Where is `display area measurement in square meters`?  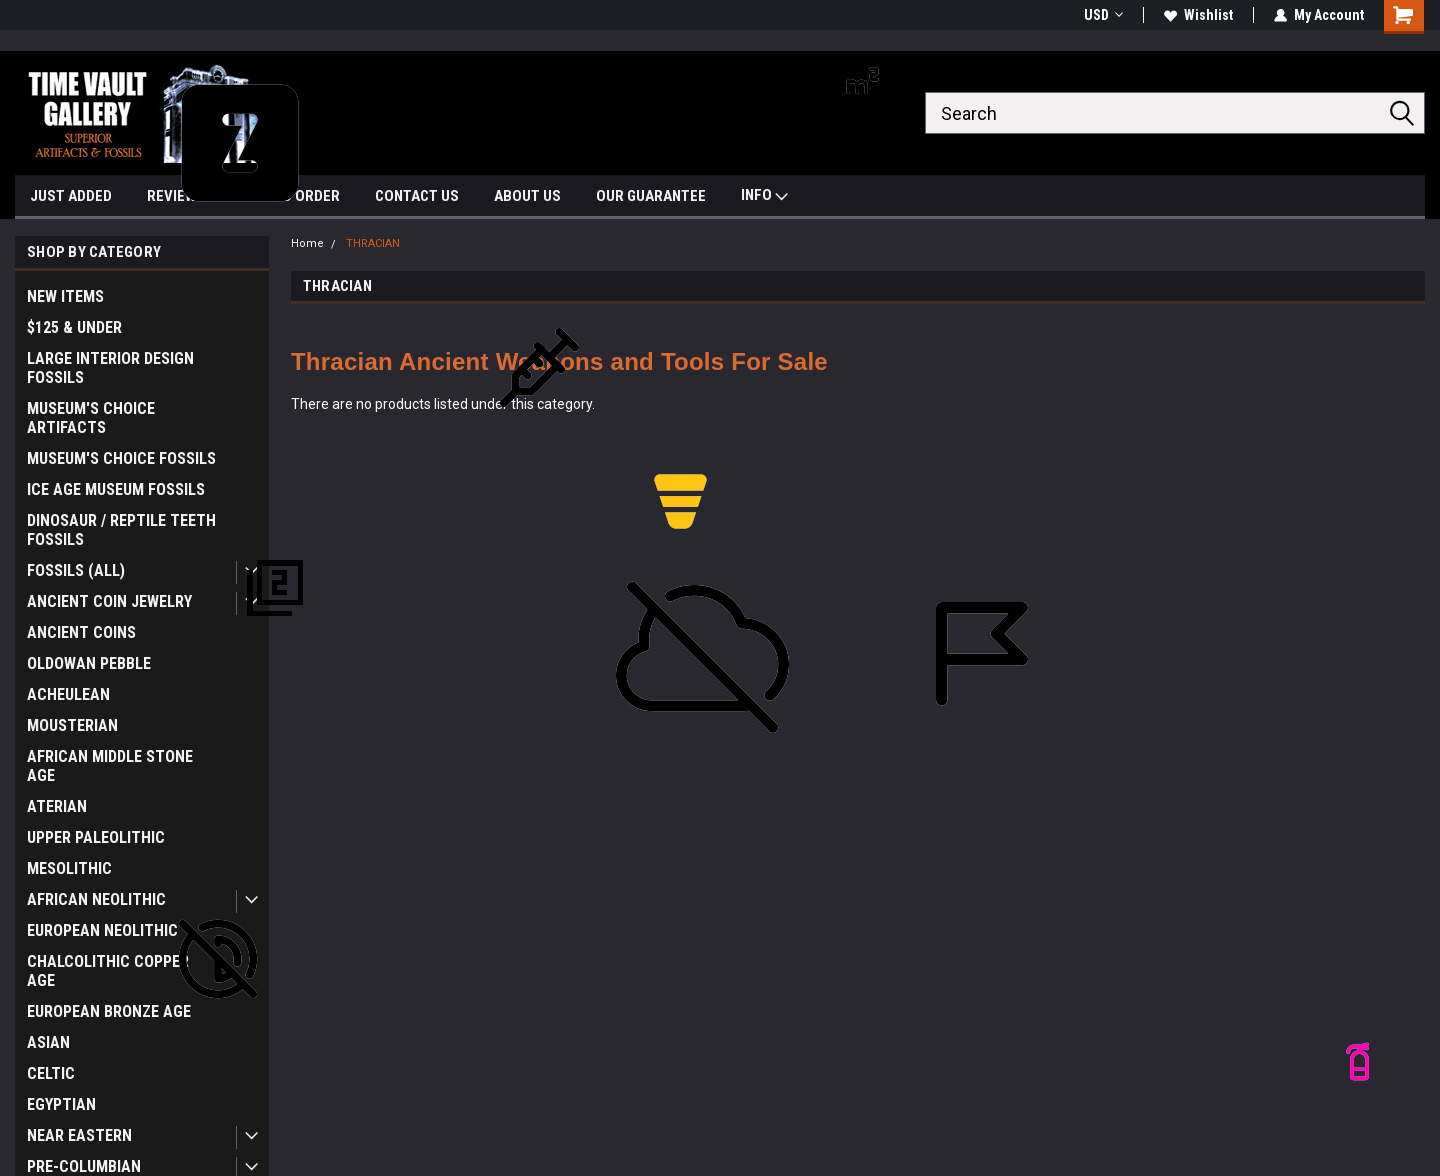
display area measurement in square meters is located at coordinates (862, 81).